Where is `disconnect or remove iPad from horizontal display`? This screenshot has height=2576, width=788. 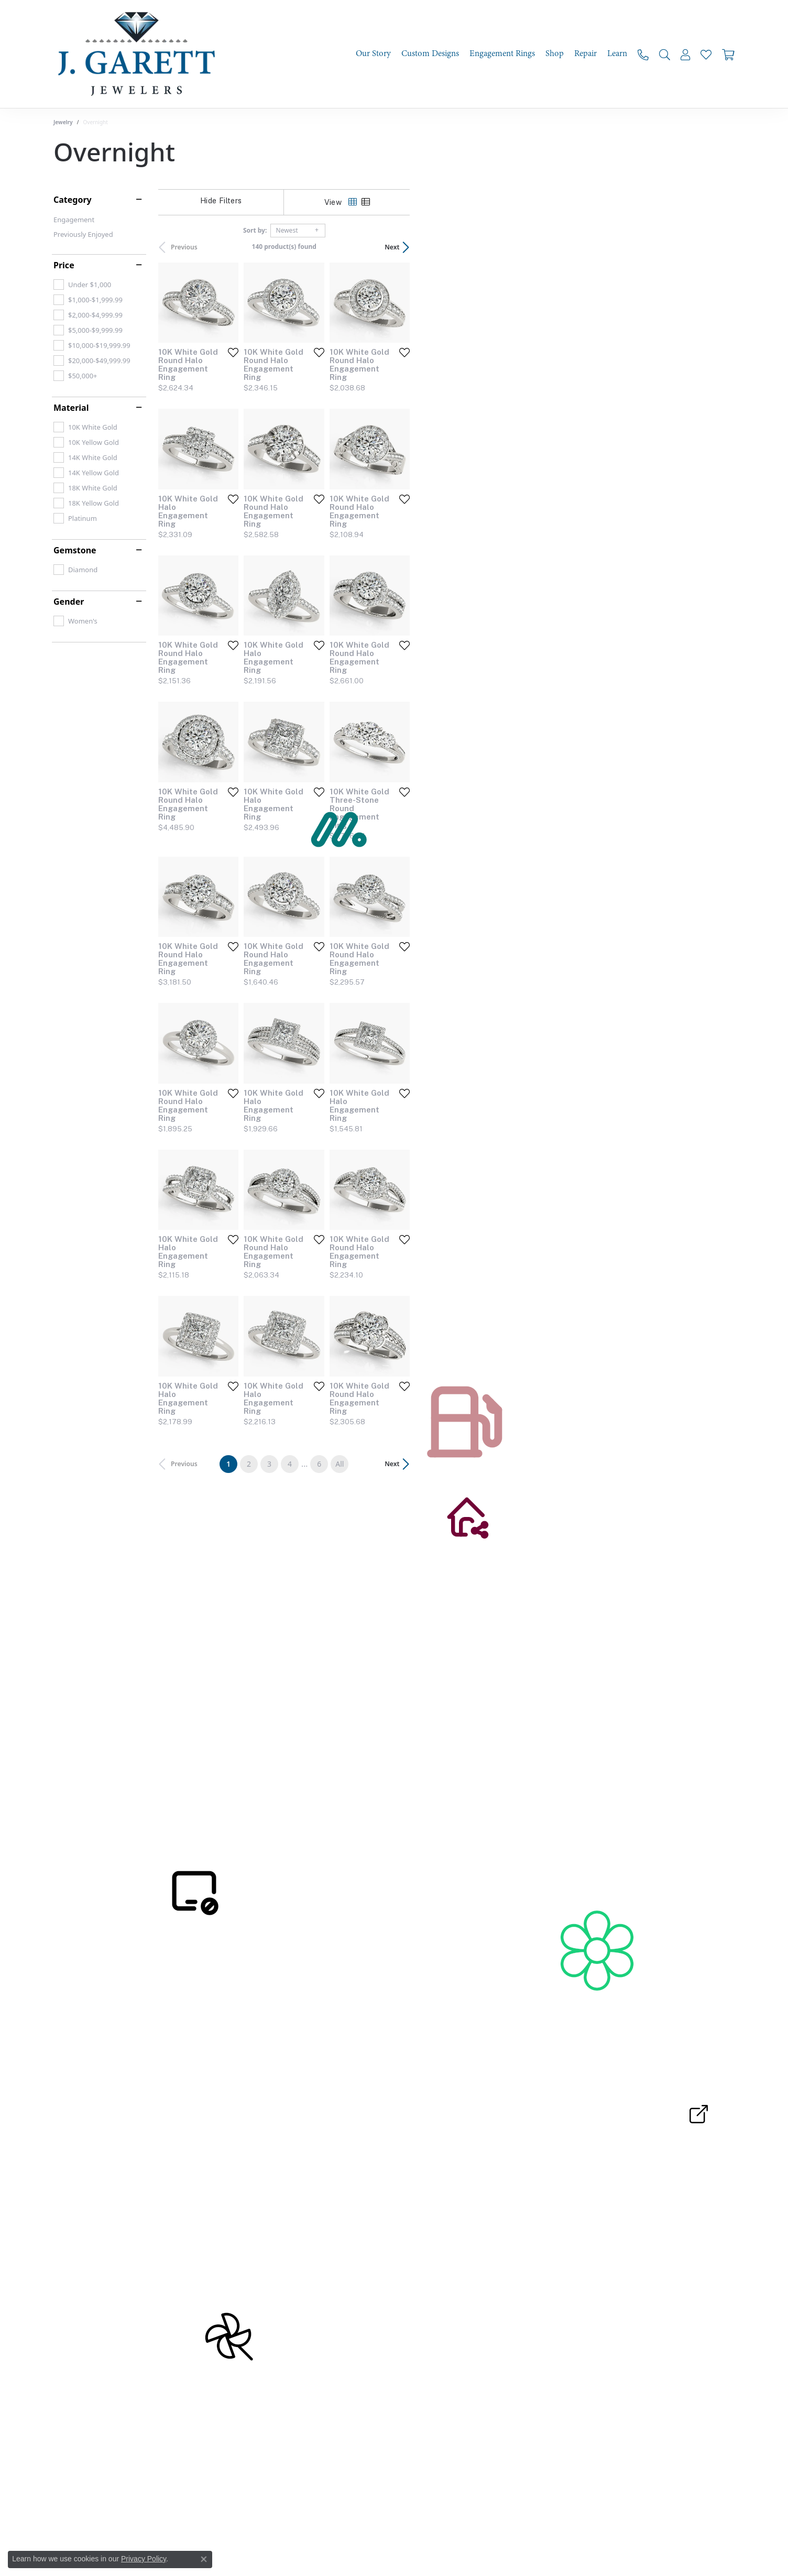 disconnect or remove iPad from horizontal display is located at coordinates (194, 1891).